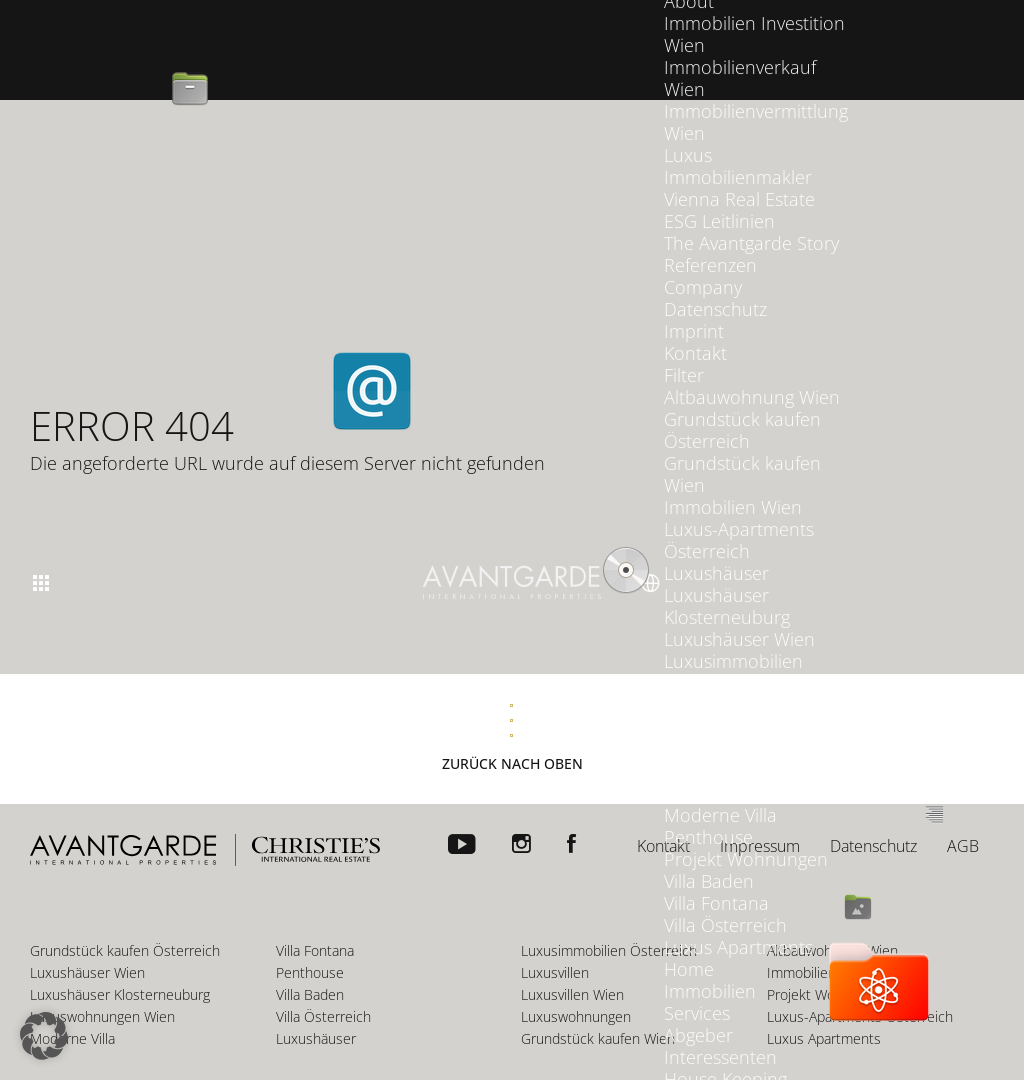 This screenshot has height=1080, width=1024. I want to click on open your pictures folder, so click(858, 907).